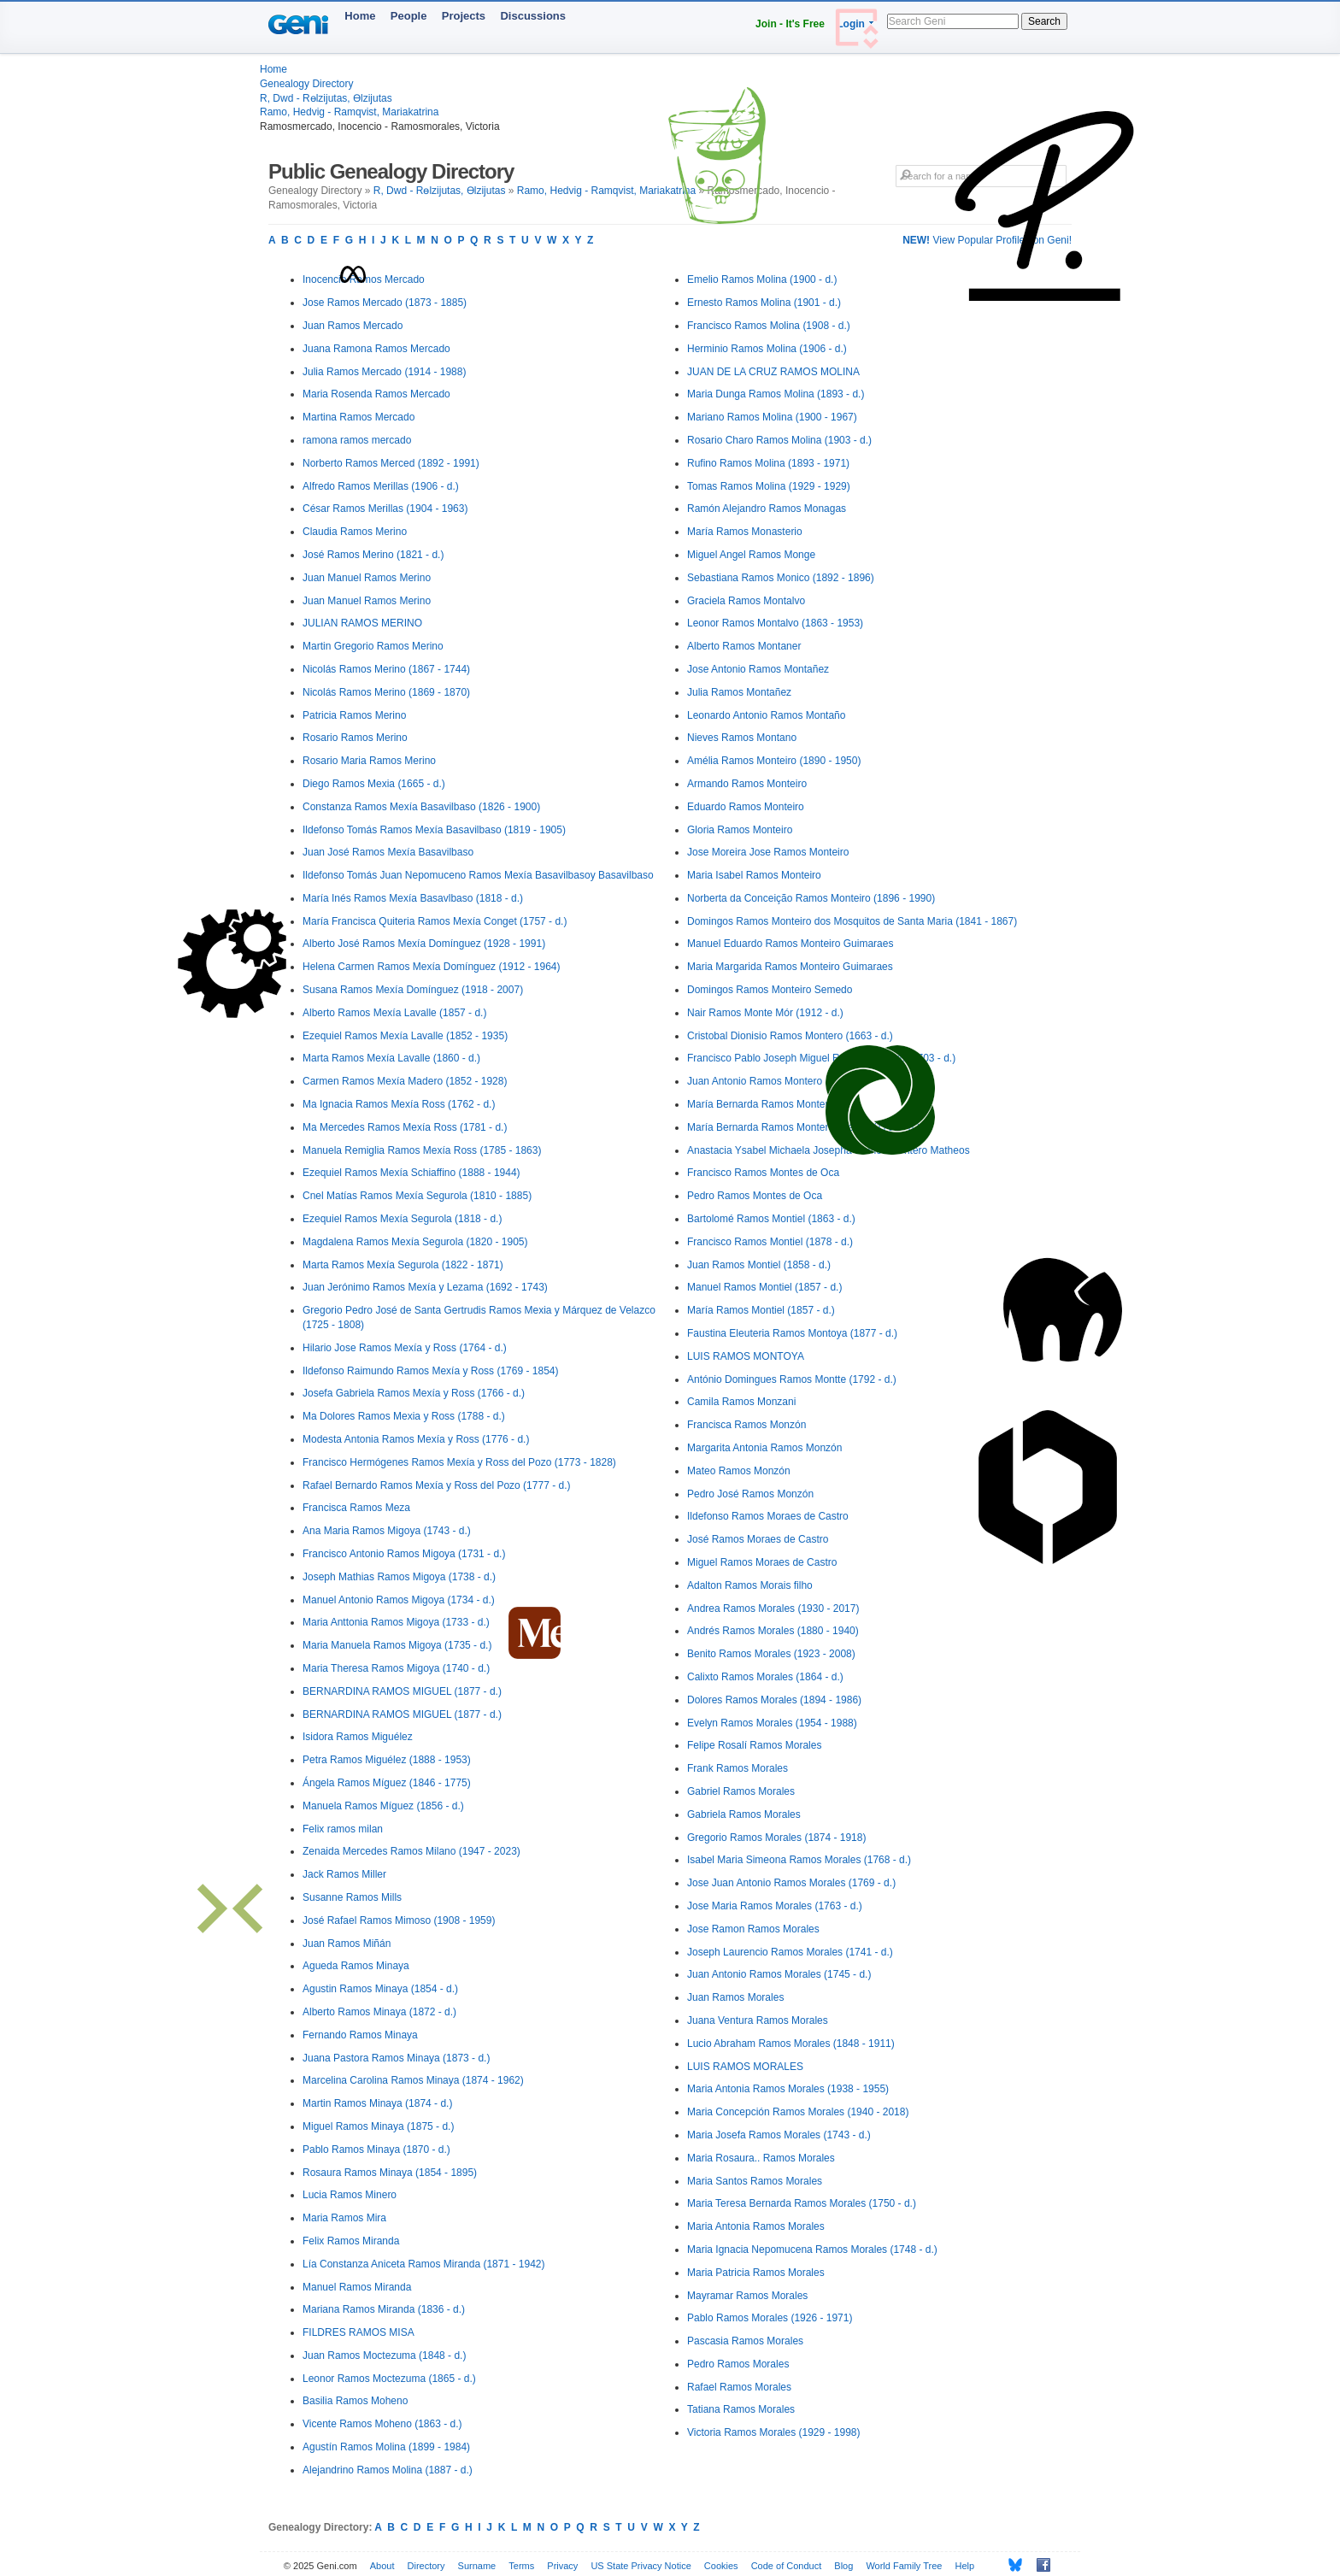 The width and height of the screenshot is (1340, 2576). Describe the element at coordinates (1062, 1309) in the screenshot. I see `launch MAMP local server application` at that location.